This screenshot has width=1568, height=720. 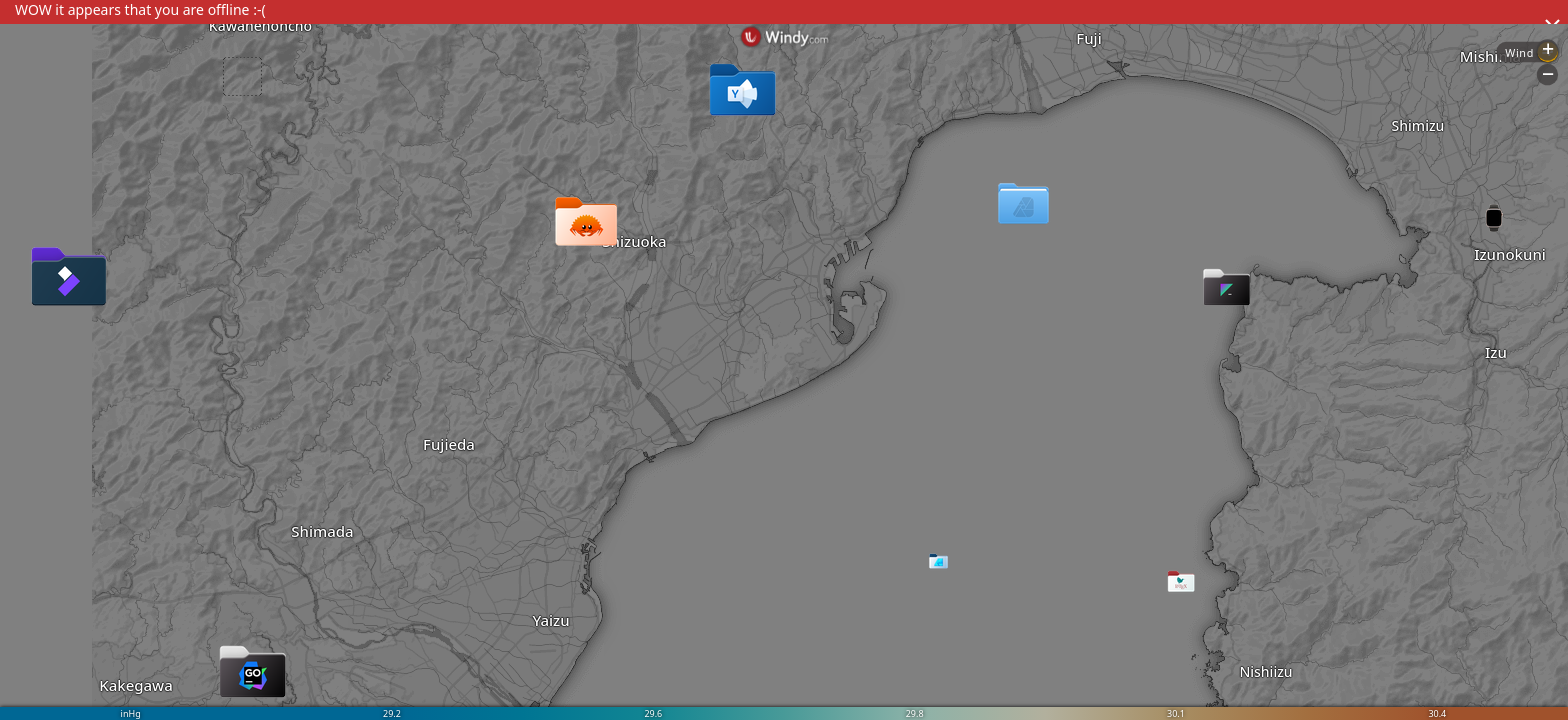 I want to click on indicates content not yet loaded, so click(x=242, y=76).